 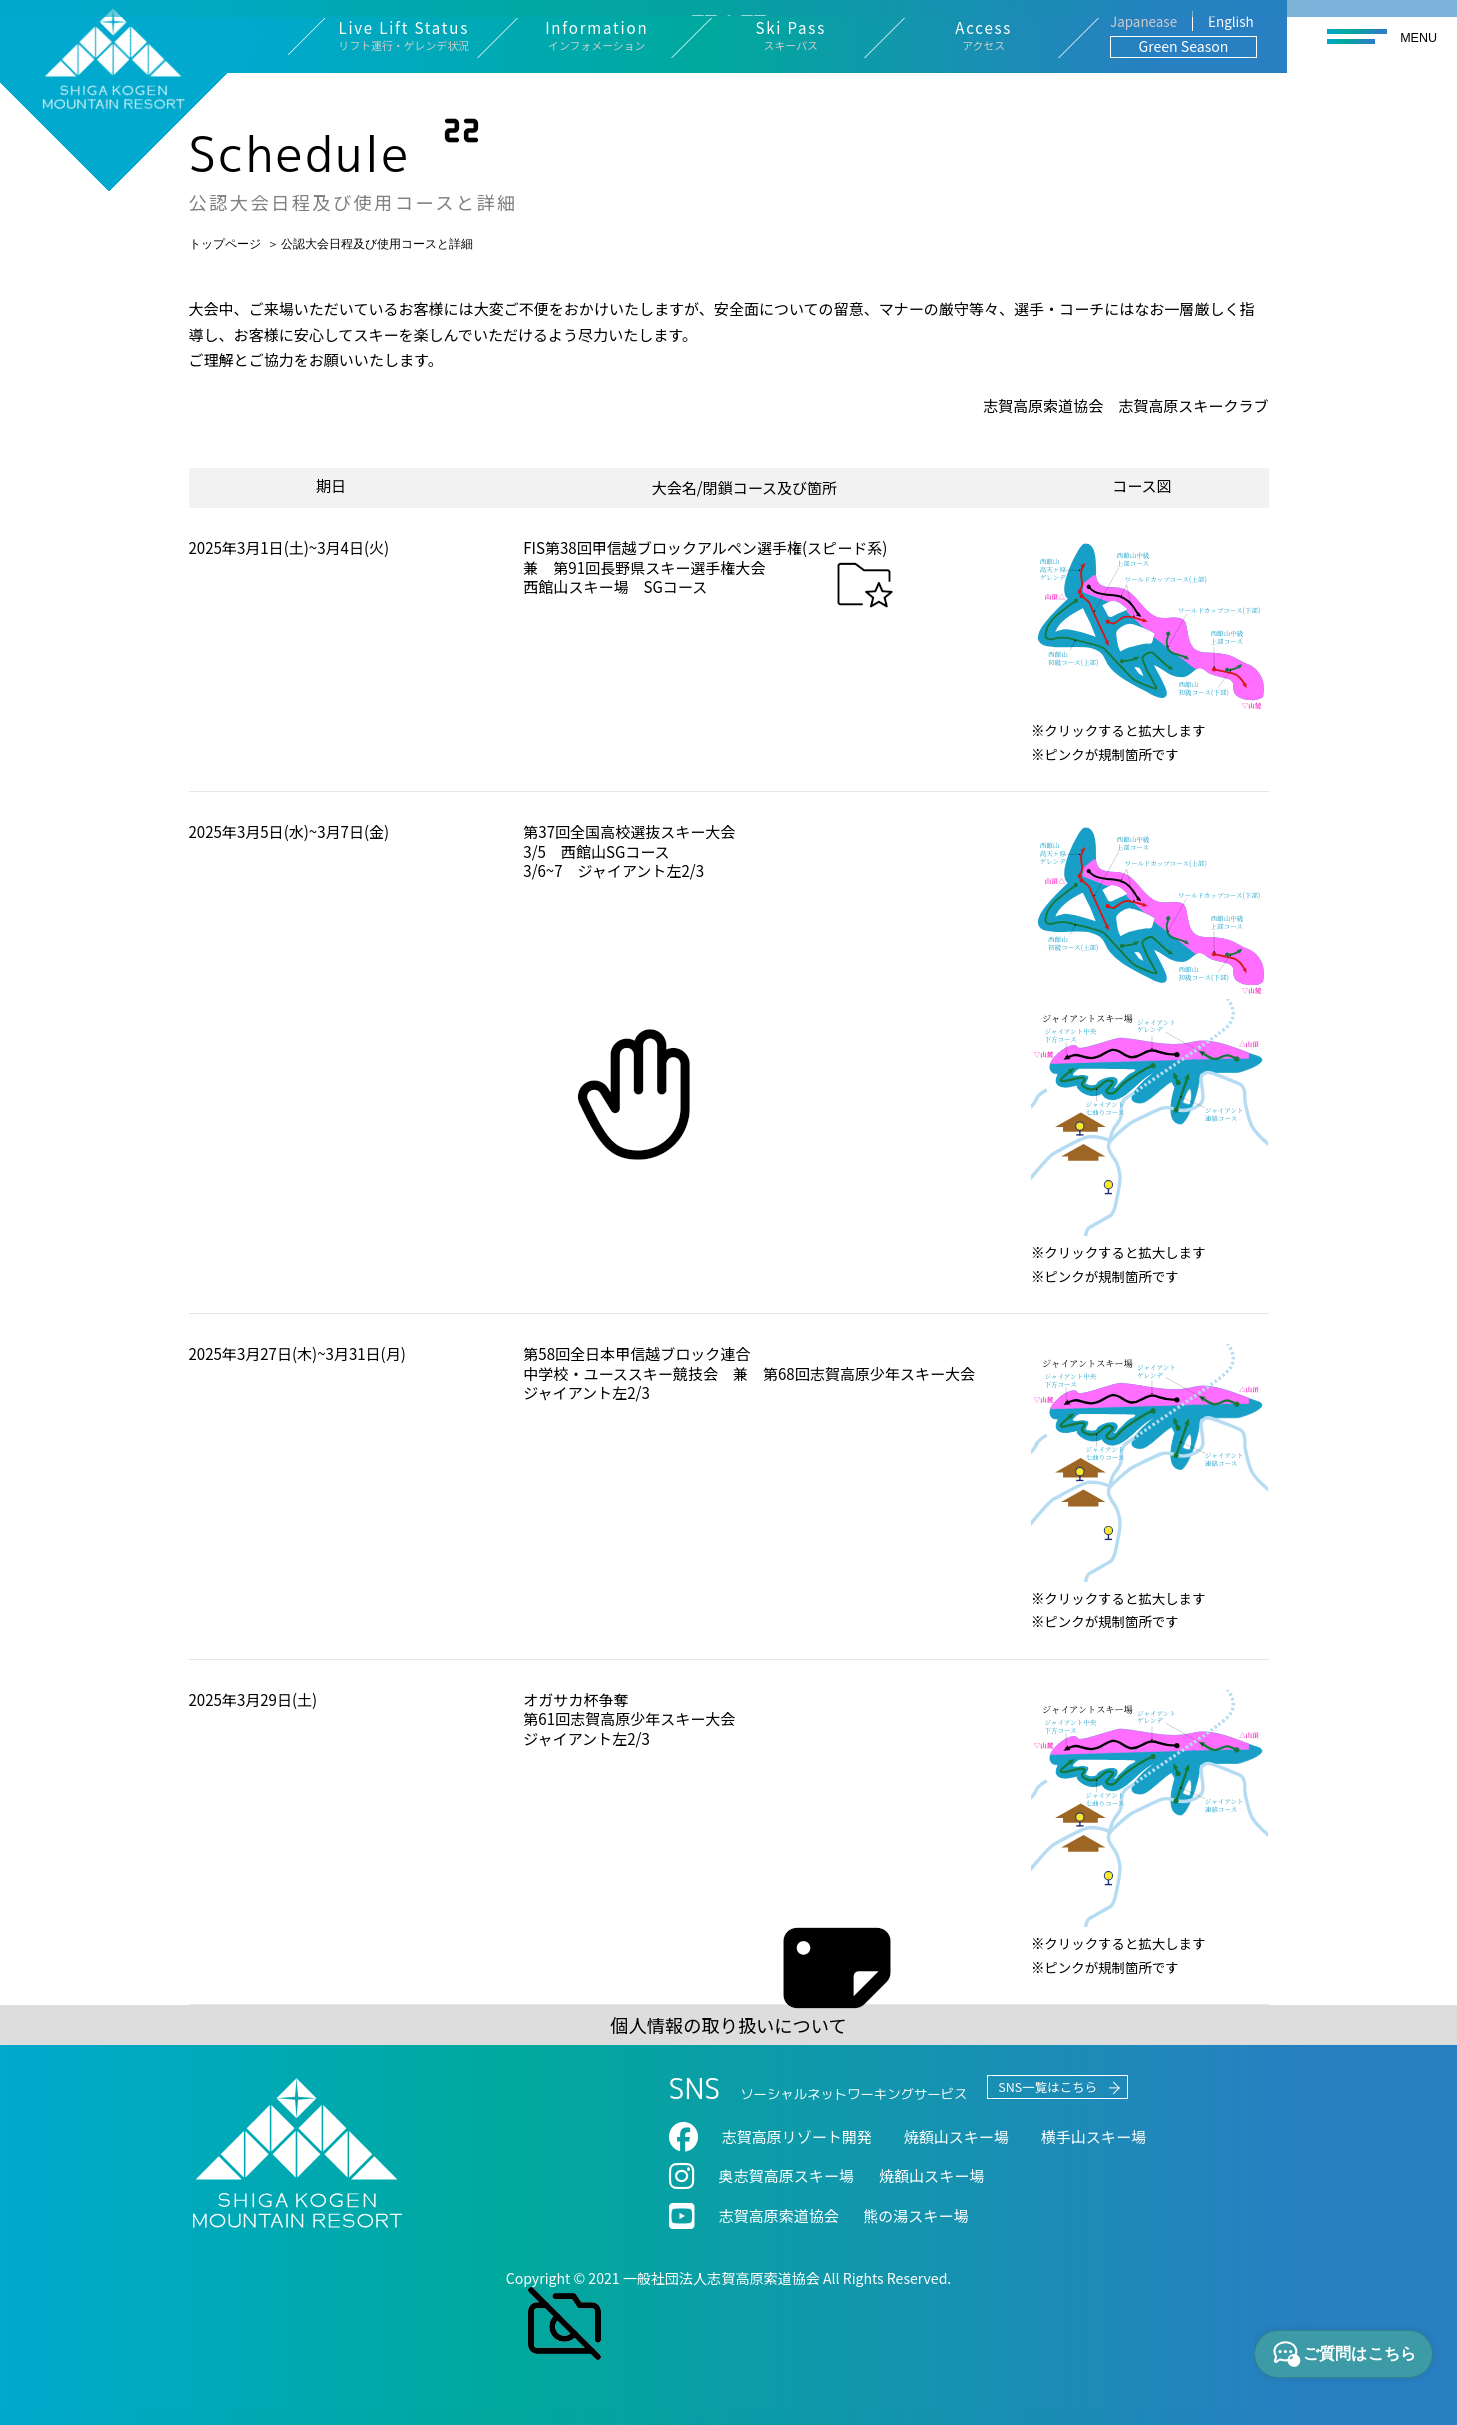 What do you see at coordinates (638, 1094) in the screenshot?
I see `stop or pause an action` at bounding box center [638, 1094].